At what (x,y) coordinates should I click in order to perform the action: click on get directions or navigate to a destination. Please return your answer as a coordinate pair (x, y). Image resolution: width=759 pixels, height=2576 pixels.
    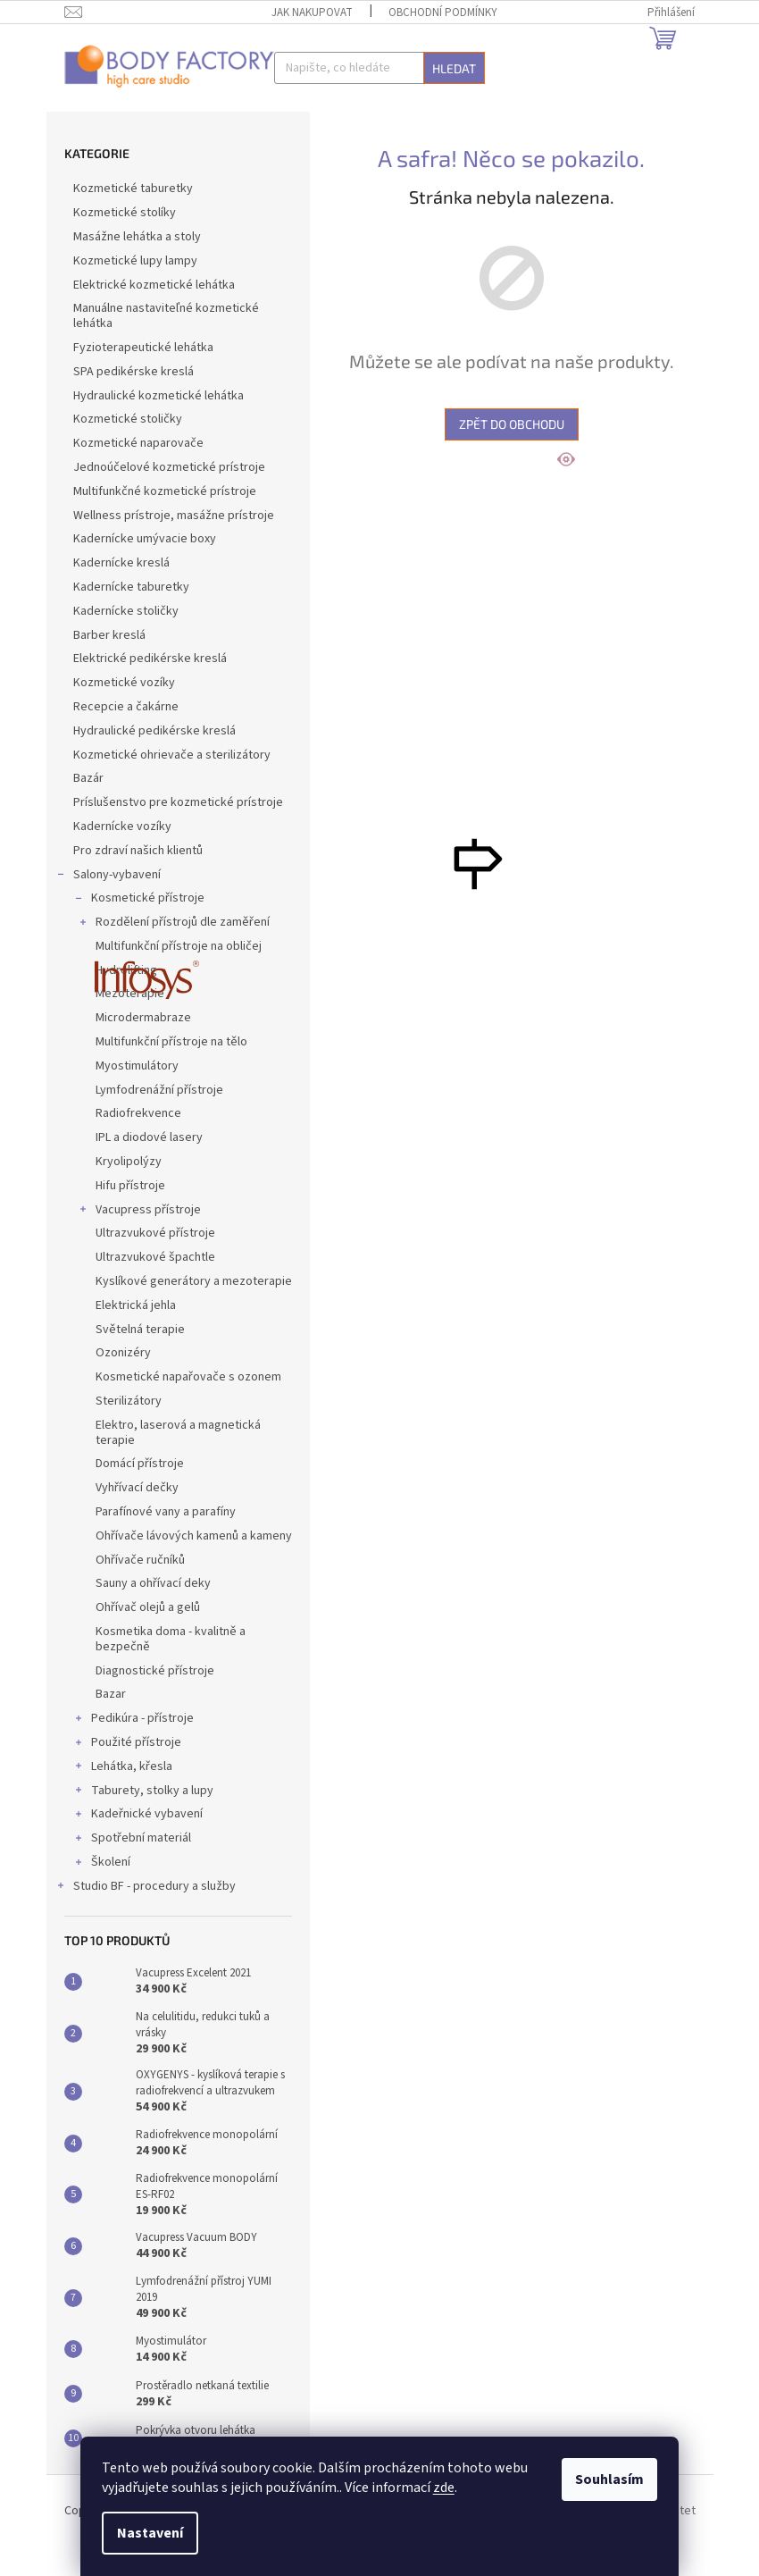
    Looking at the image, I should click on (477, 864).